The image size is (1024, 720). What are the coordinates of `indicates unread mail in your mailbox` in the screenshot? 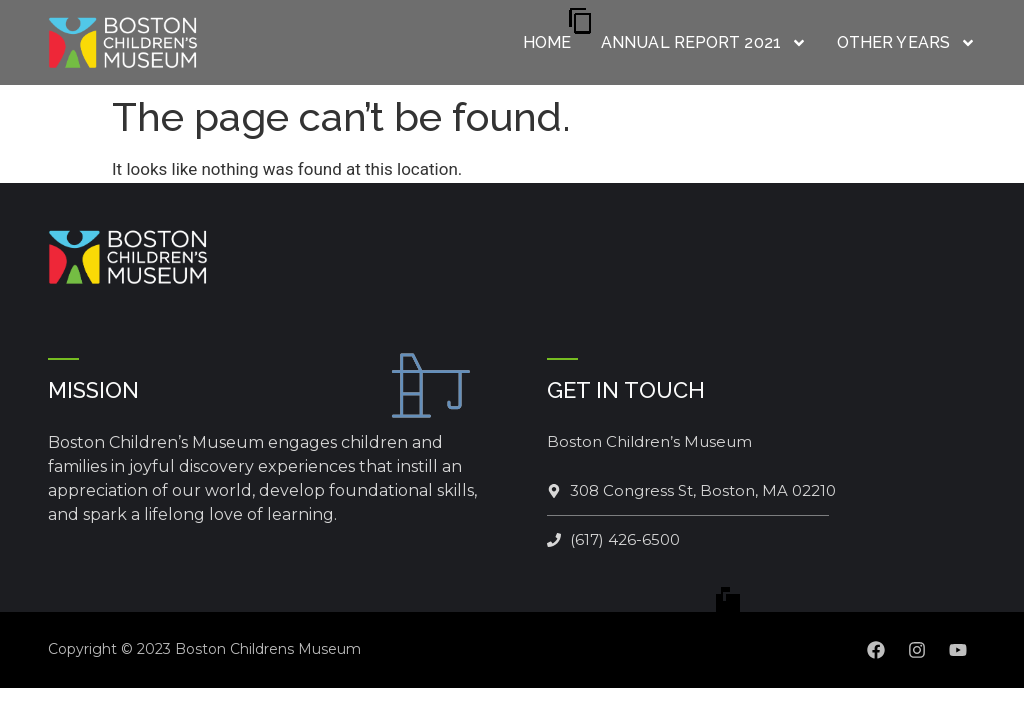 It's located at (728, 601).